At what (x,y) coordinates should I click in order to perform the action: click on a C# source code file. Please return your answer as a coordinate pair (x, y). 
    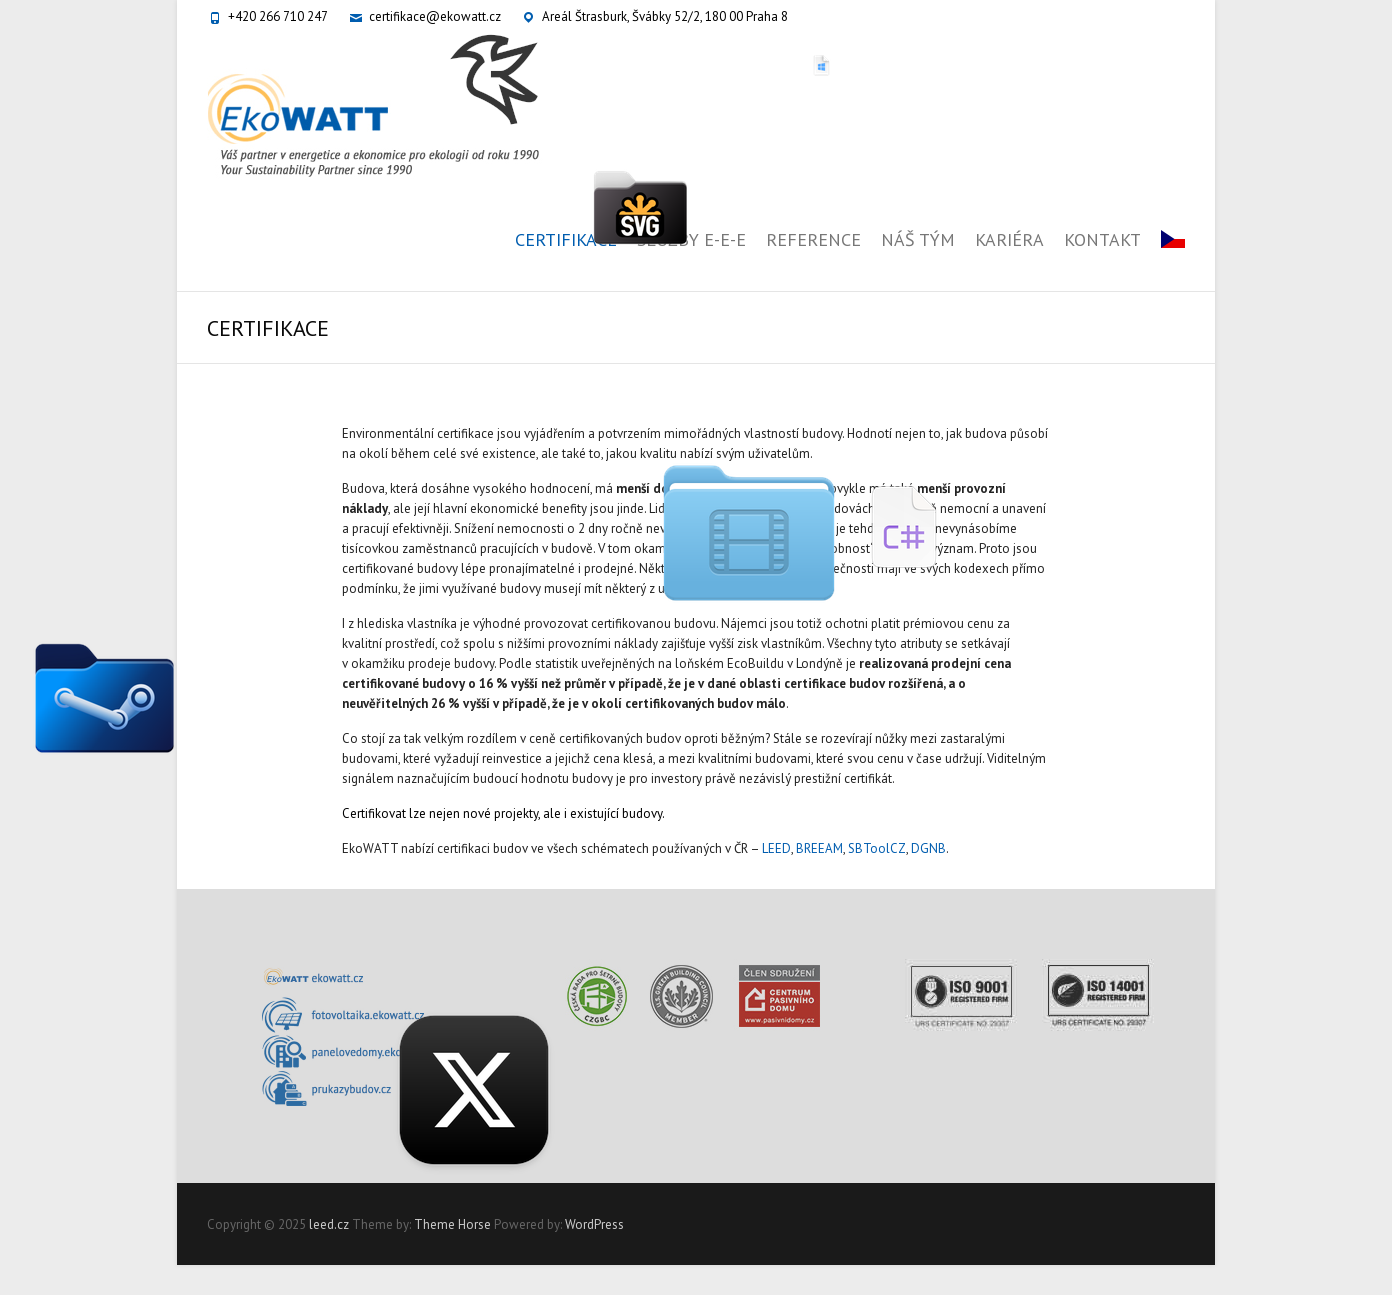
    Looking at the image, I should click on (904, 527).